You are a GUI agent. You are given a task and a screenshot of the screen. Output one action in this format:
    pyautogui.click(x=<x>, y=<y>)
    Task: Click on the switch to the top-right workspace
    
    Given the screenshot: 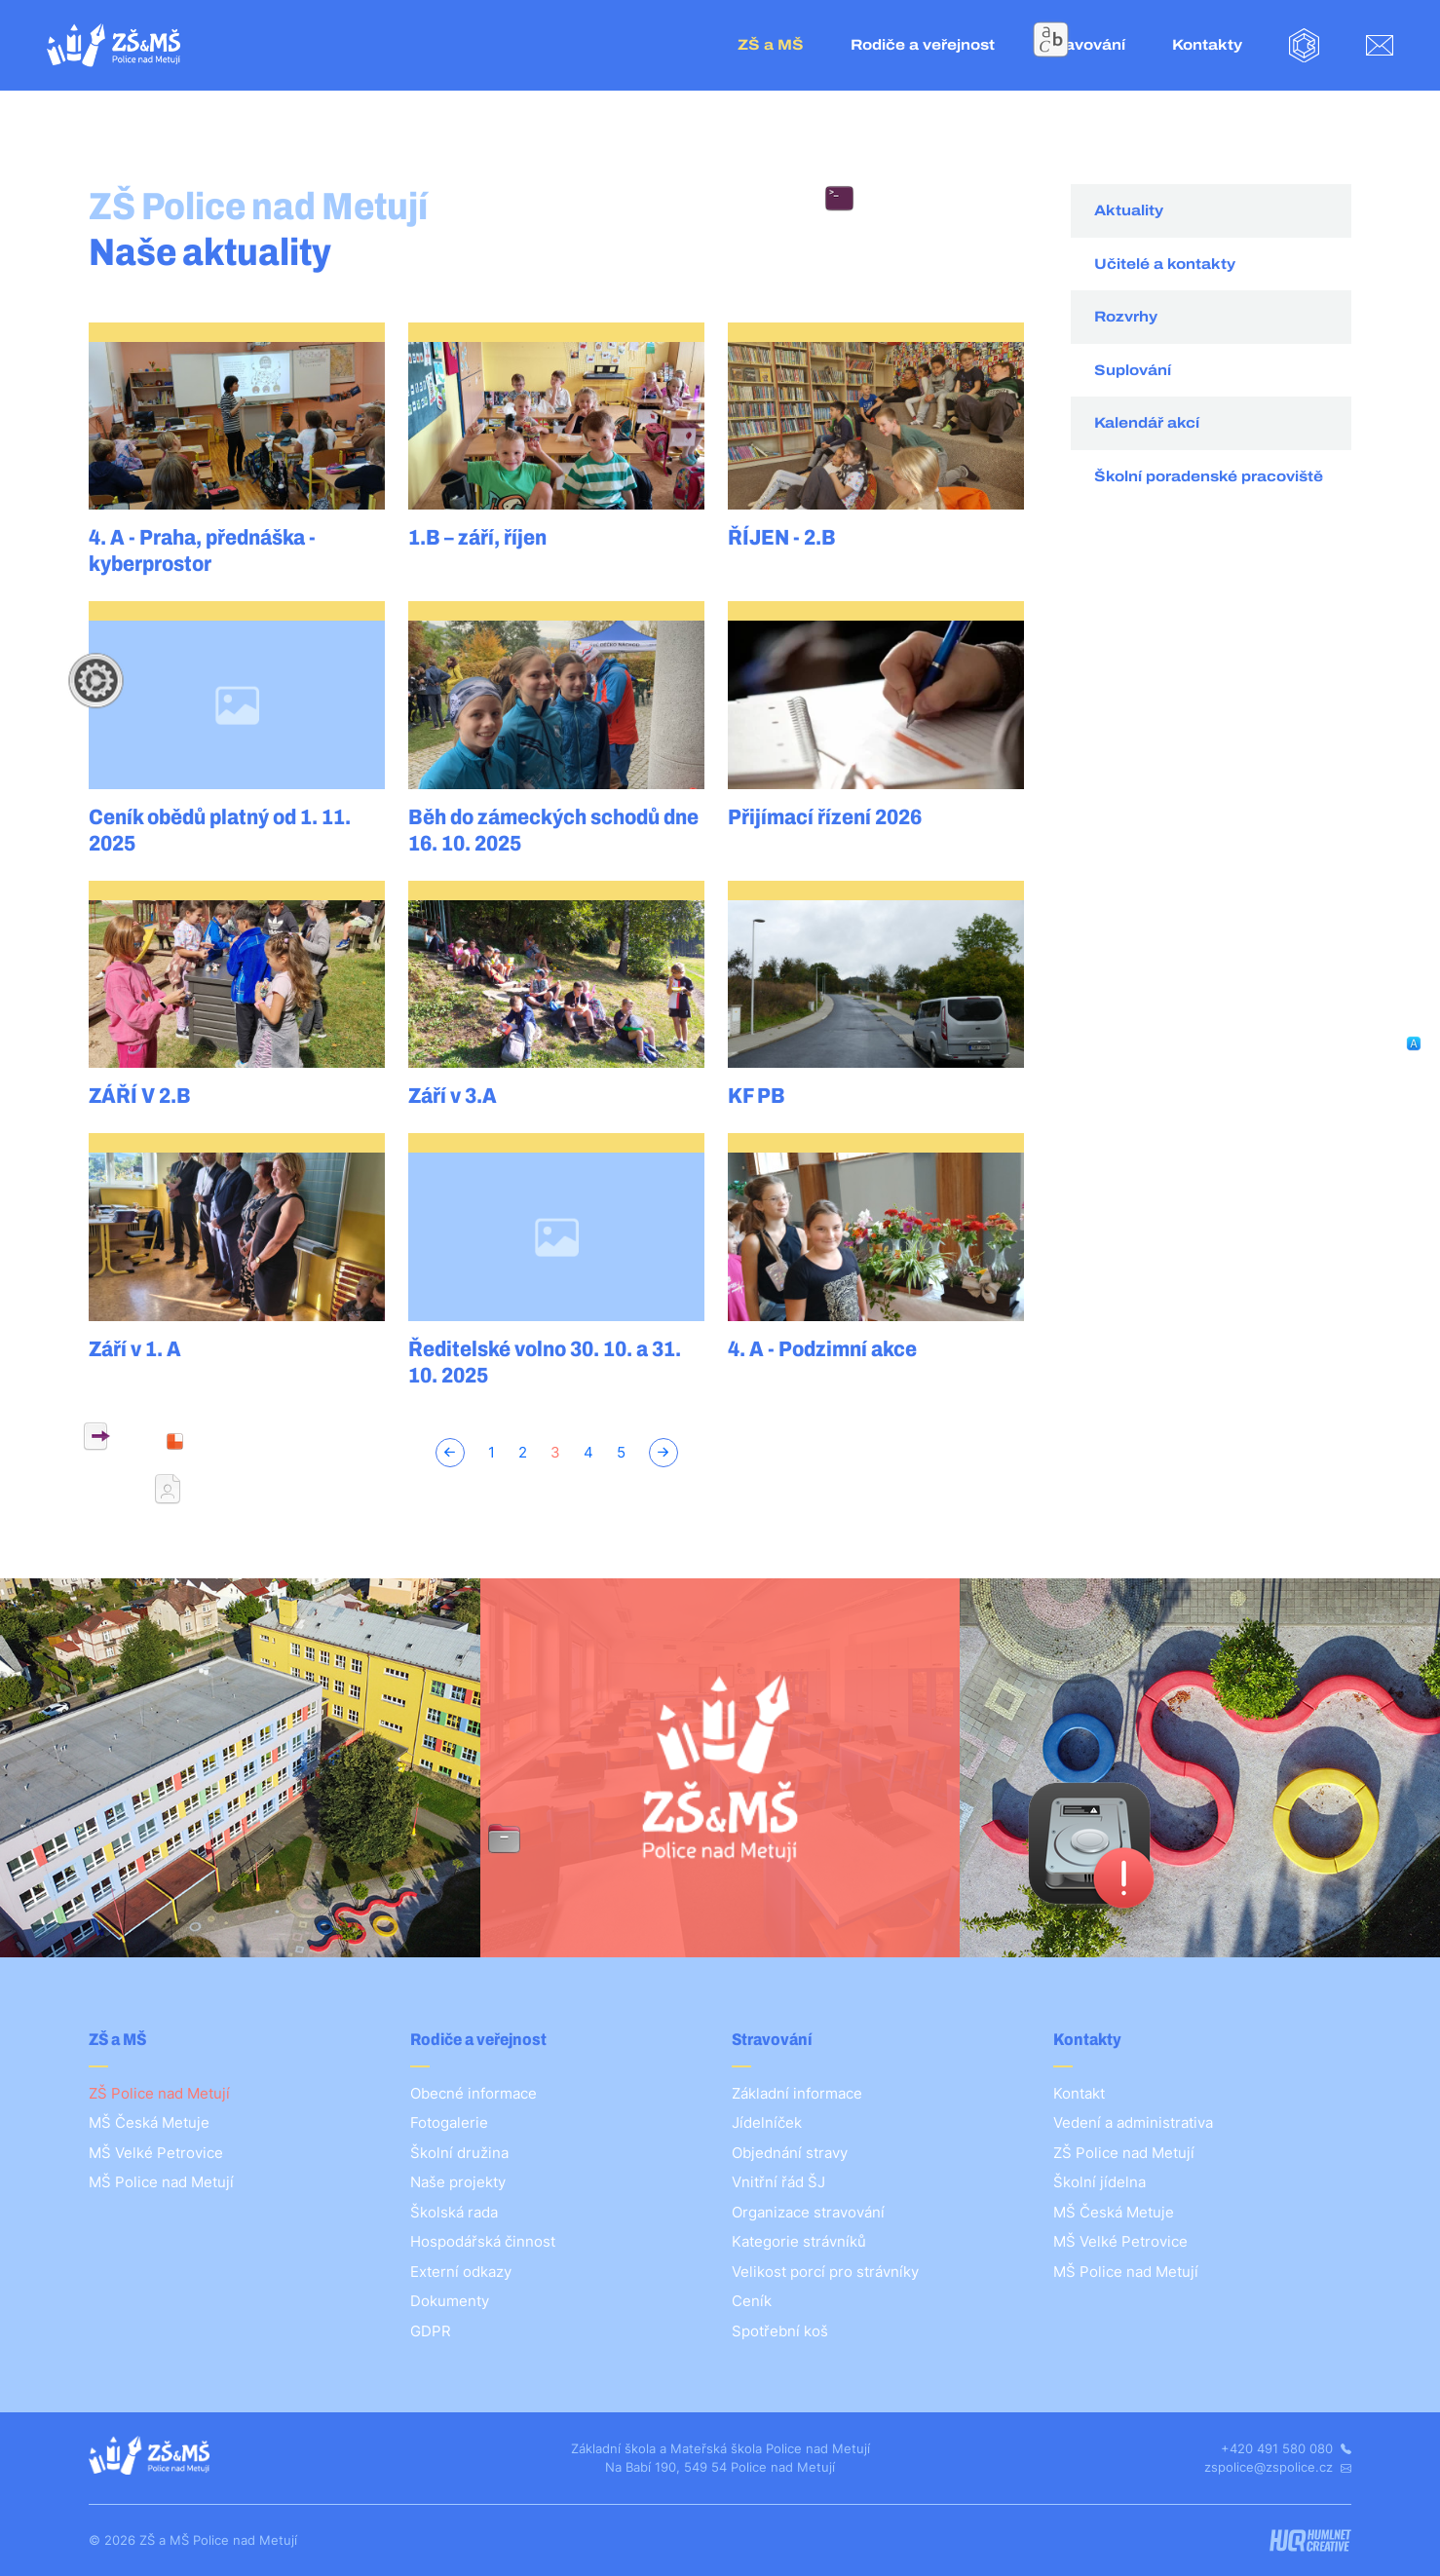 What is the action you would take?
    pyautogui.click(x=174, y=1441)
    